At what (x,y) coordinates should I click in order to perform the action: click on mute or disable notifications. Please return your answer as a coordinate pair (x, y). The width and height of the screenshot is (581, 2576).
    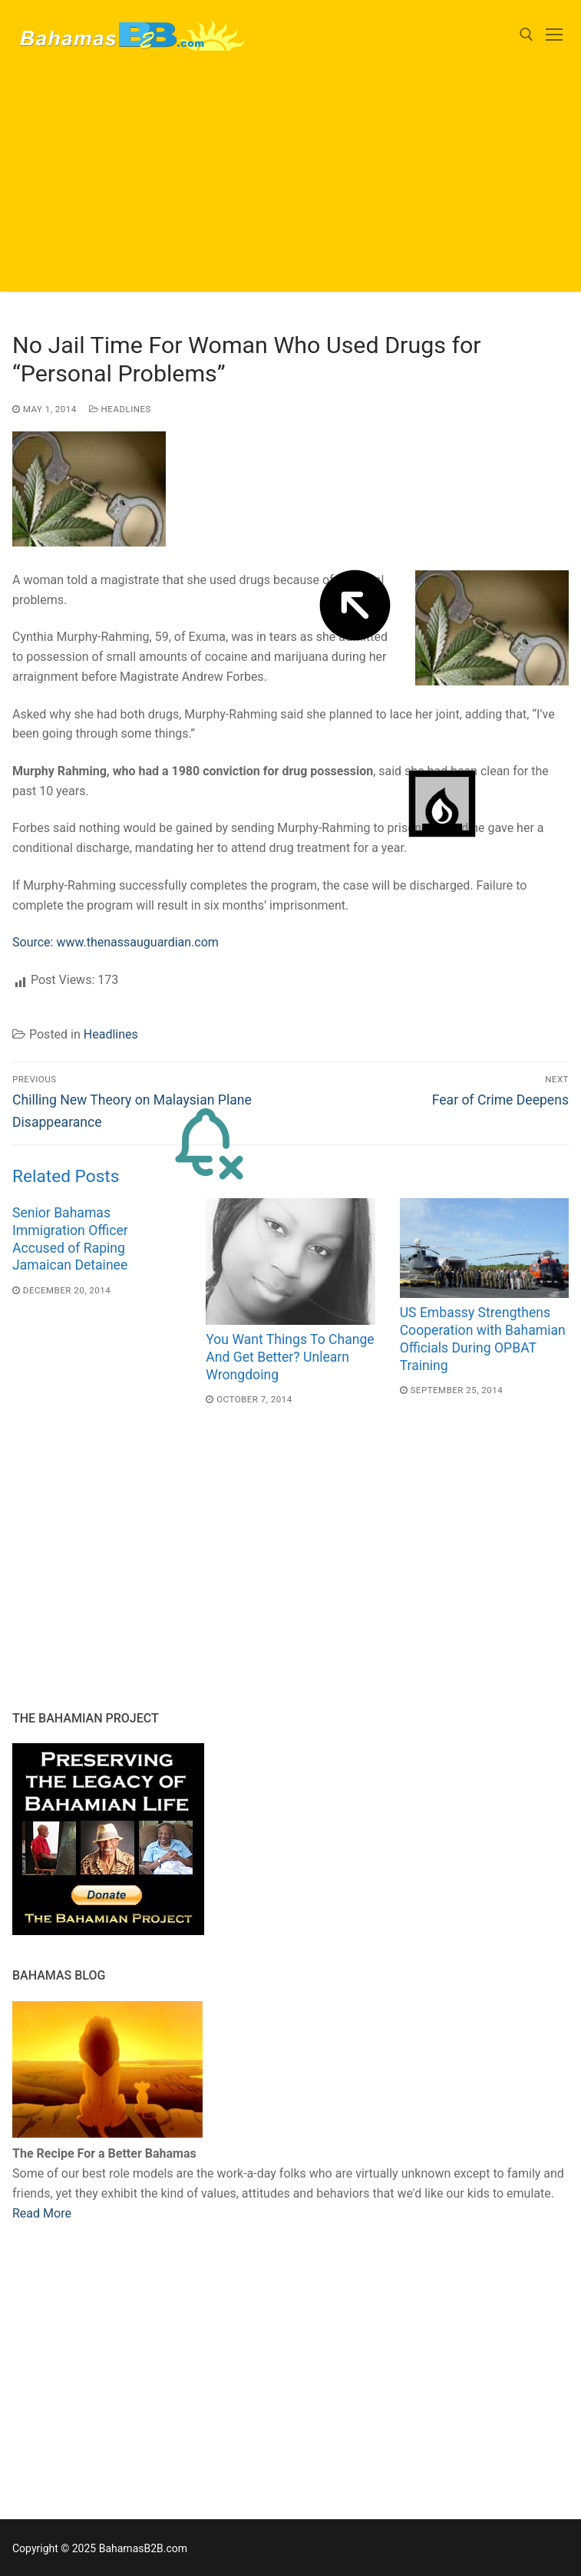
    Looking at the image, I should click on (206, 1142).